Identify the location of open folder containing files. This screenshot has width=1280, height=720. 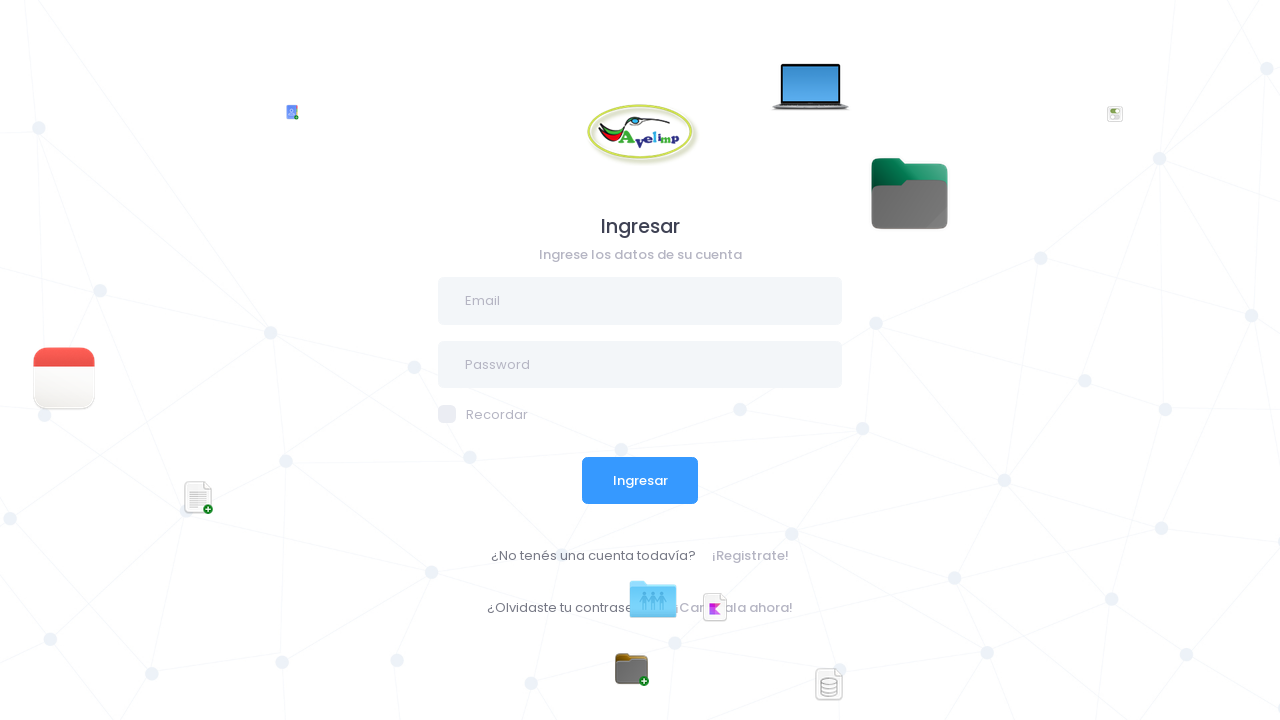
(909, 193).